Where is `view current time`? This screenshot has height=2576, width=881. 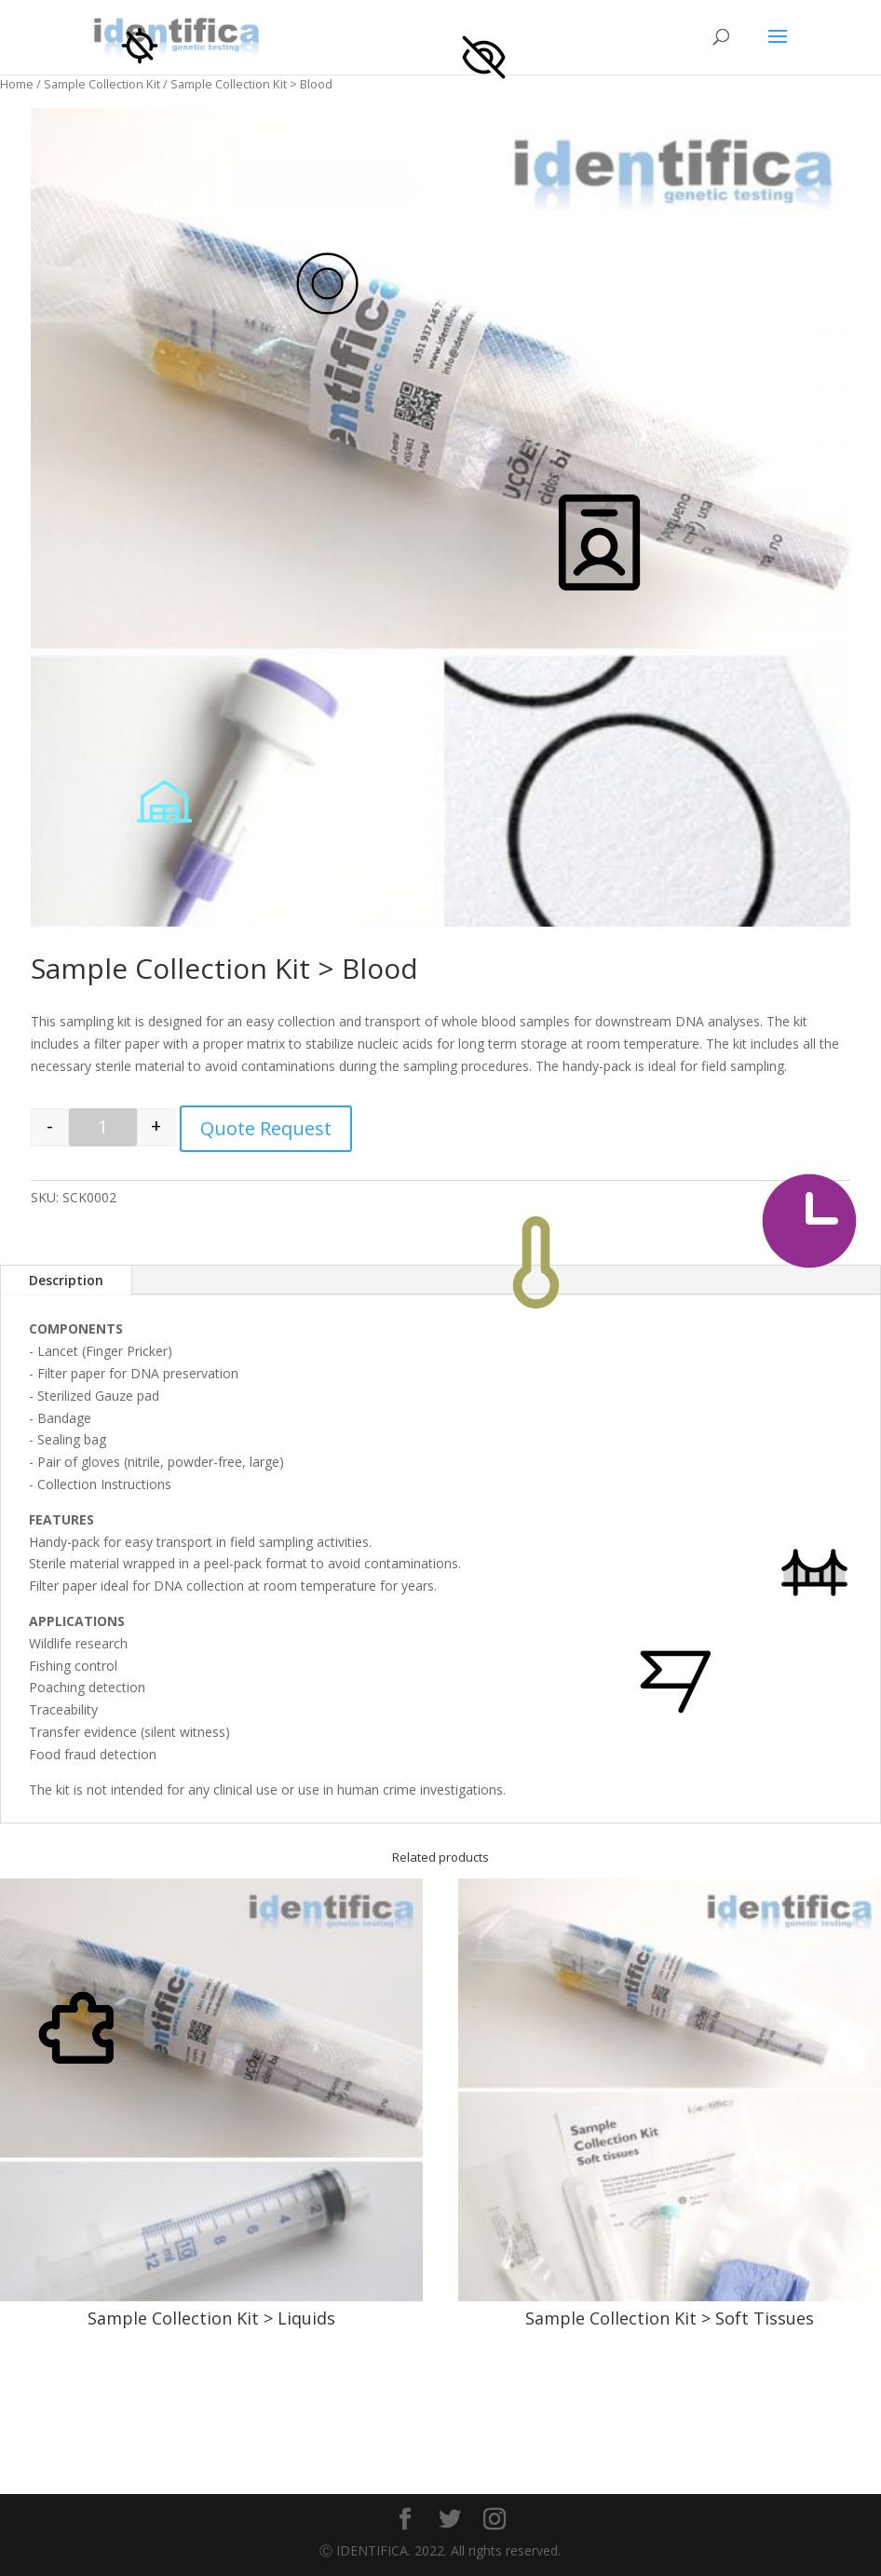
view current time is located at coordinates (809, 1221).